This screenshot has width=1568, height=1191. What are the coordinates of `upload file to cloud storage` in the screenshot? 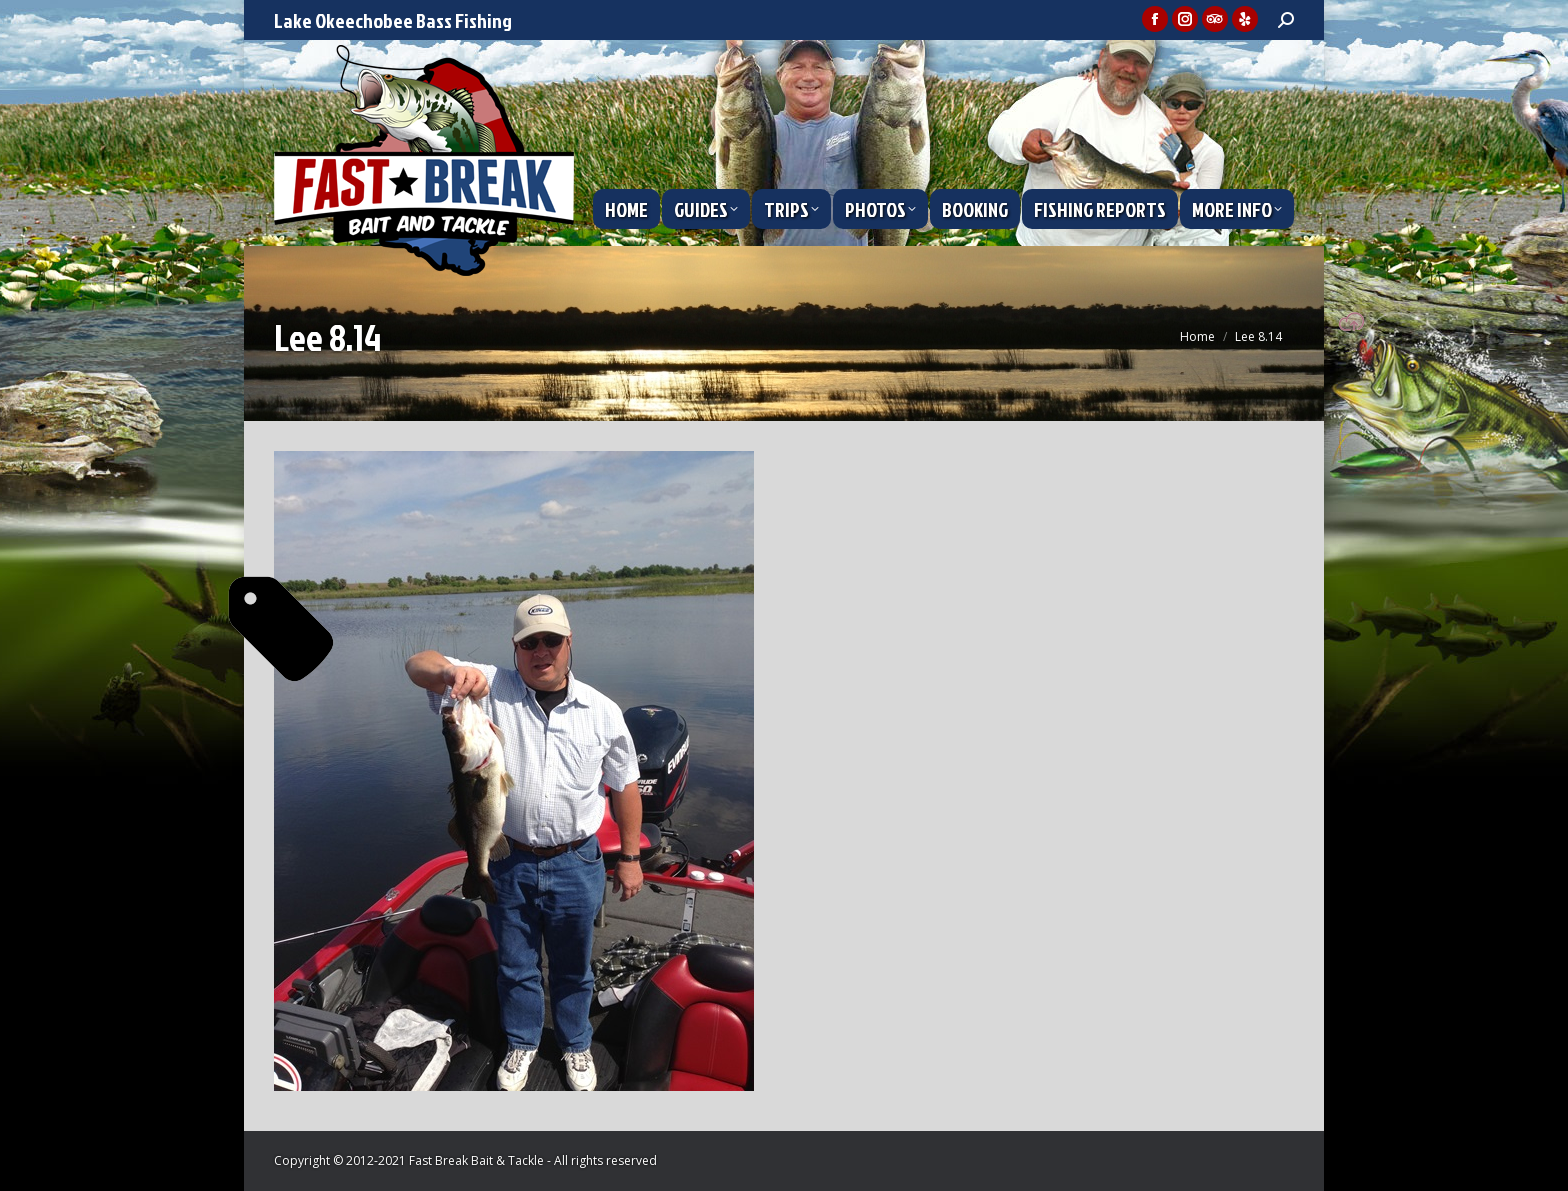 It's located at (1351, 321).